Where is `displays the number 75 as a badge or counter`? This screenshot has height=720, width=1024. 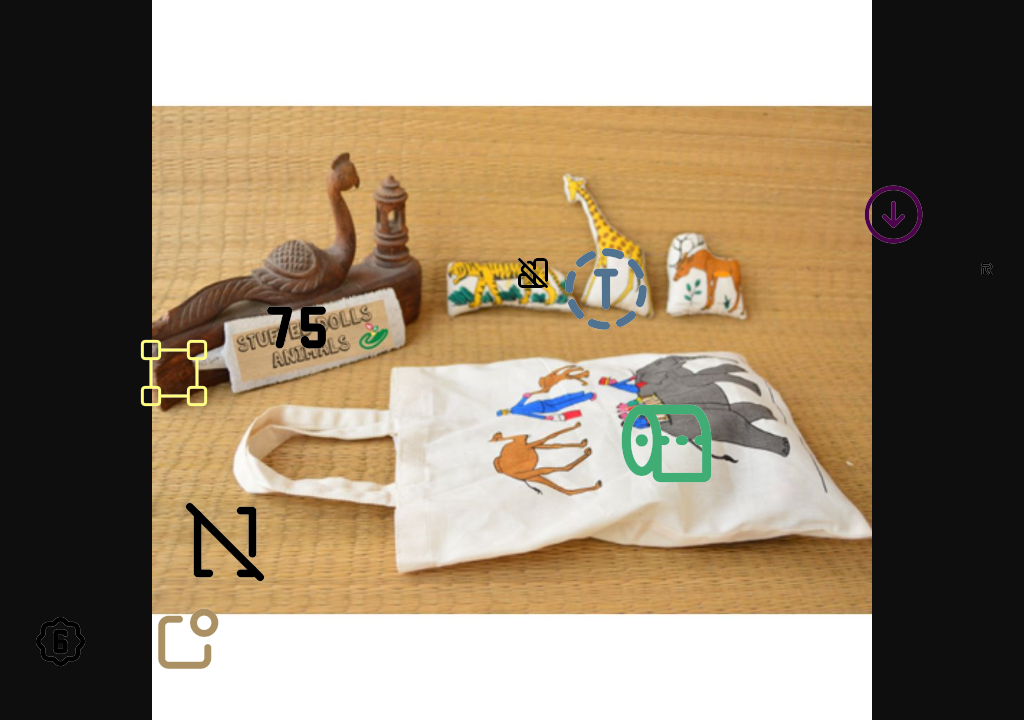
displays the number 75 as a badge or counter is located at coordinates (296, 327).